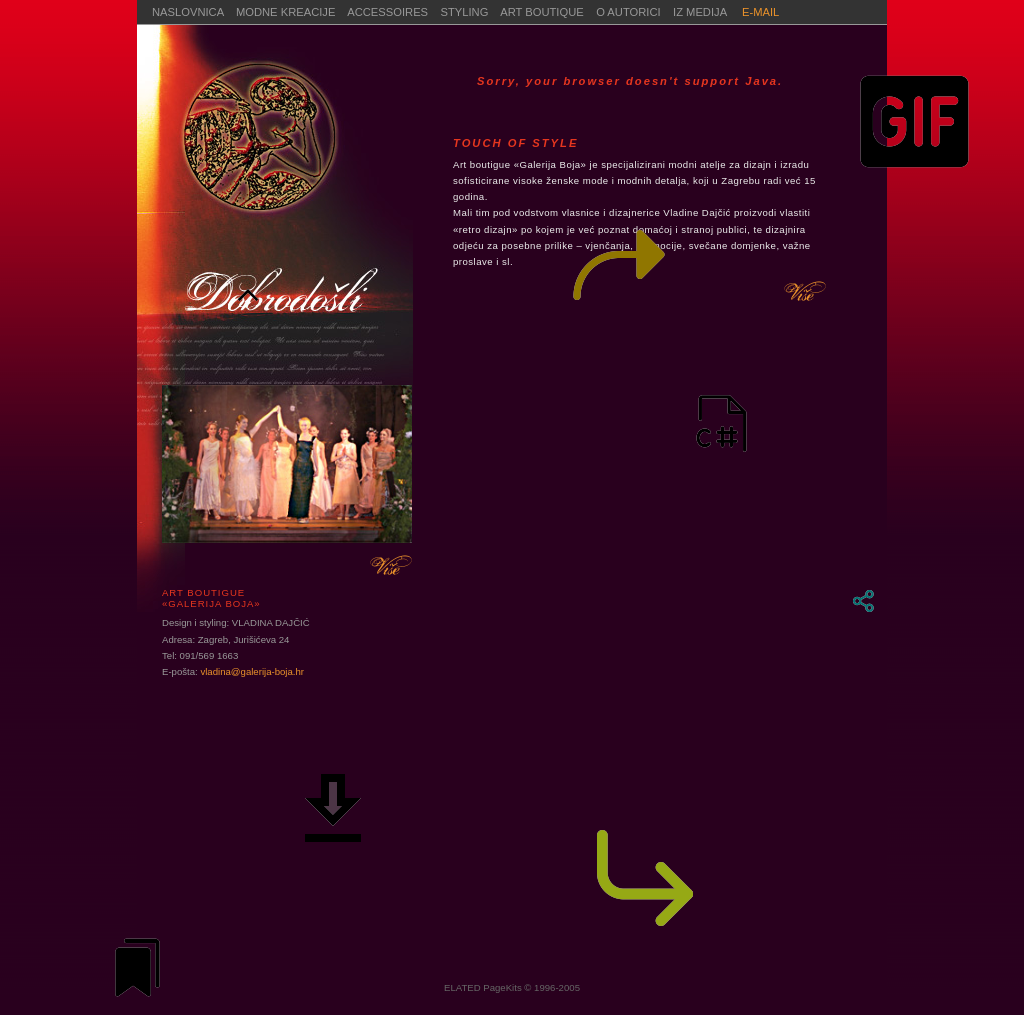 This screenshot has height=1015, width=1024. What do you see at coordinates (248, 295) in the screenshot?
I see `collapse an expanded section` at bounding box center [248, 295].